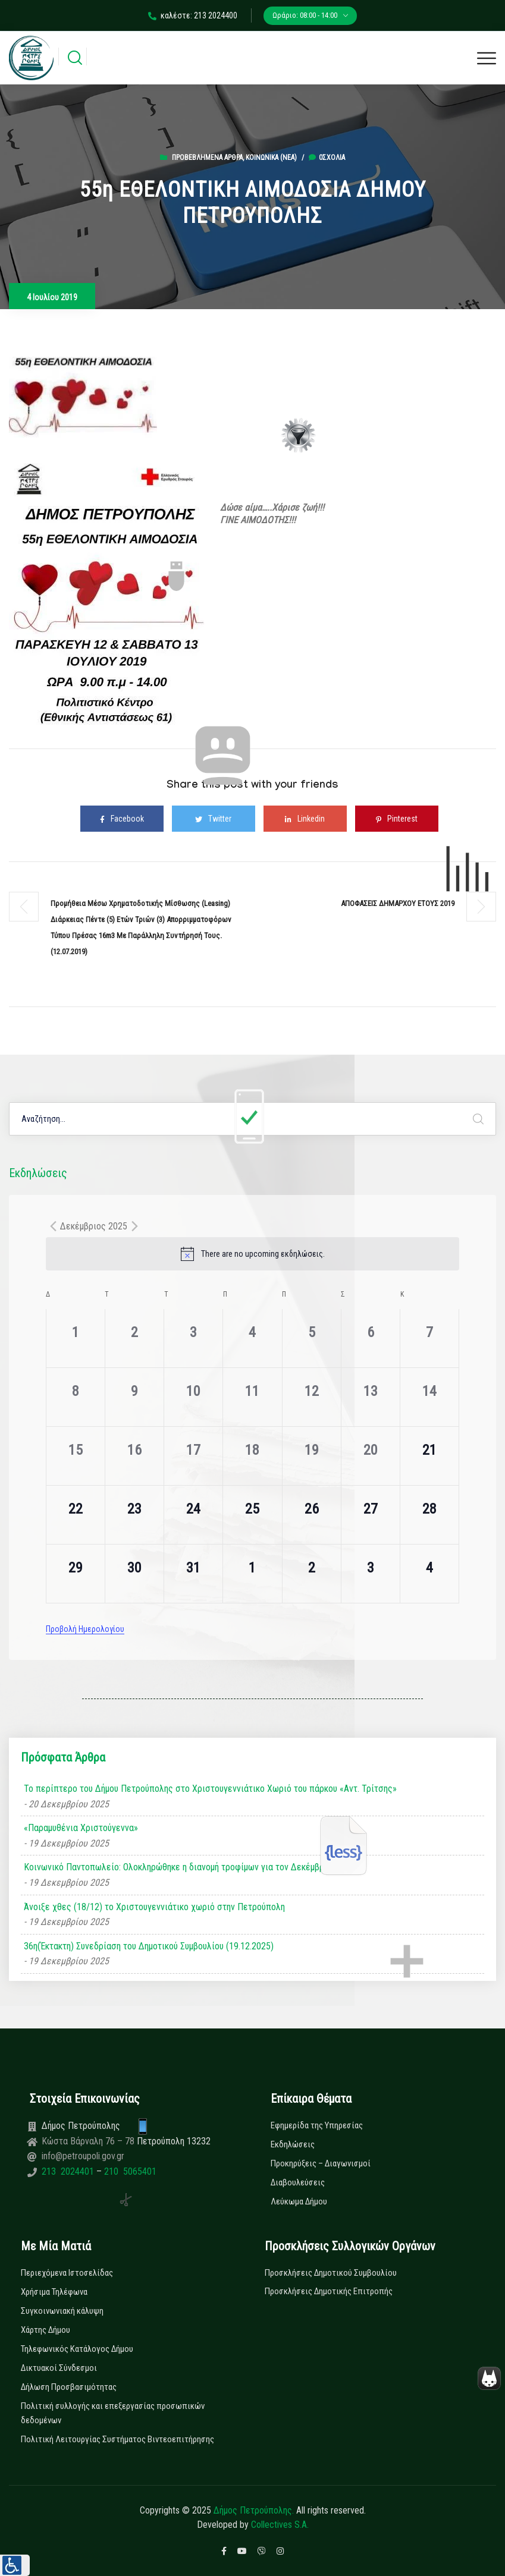 This screenshot has width=505, height=2576. What do you see at coordinates (176, 575) in the screenshot?
I see `removable storage device connected` at bounding box center [176, 575].